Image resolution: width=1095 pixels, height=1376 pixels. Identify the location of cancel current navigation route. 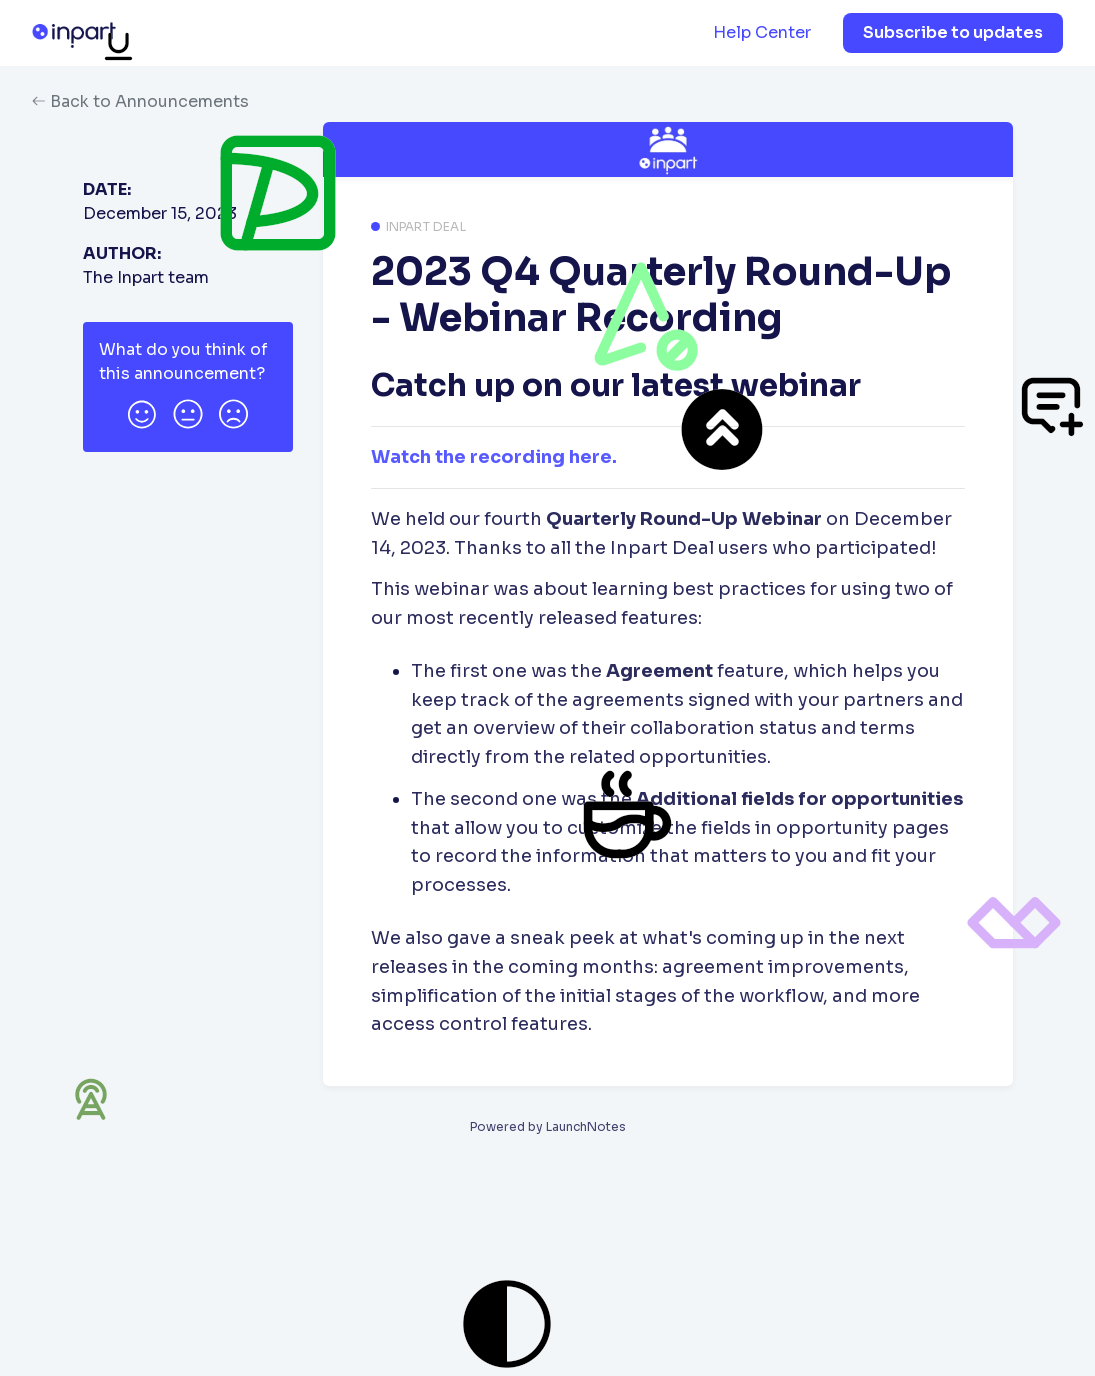
(641, 314).